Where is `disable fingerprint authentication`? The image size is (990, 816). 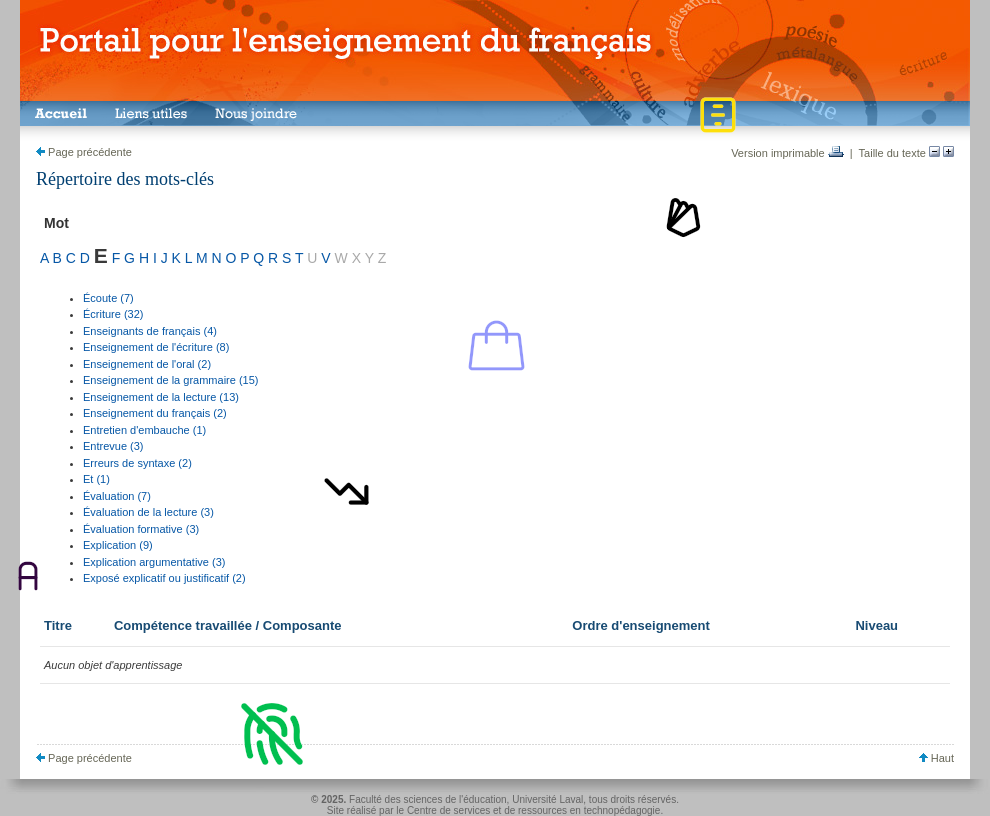 disable fingerprint authentication is located at coordinates (272, 734).